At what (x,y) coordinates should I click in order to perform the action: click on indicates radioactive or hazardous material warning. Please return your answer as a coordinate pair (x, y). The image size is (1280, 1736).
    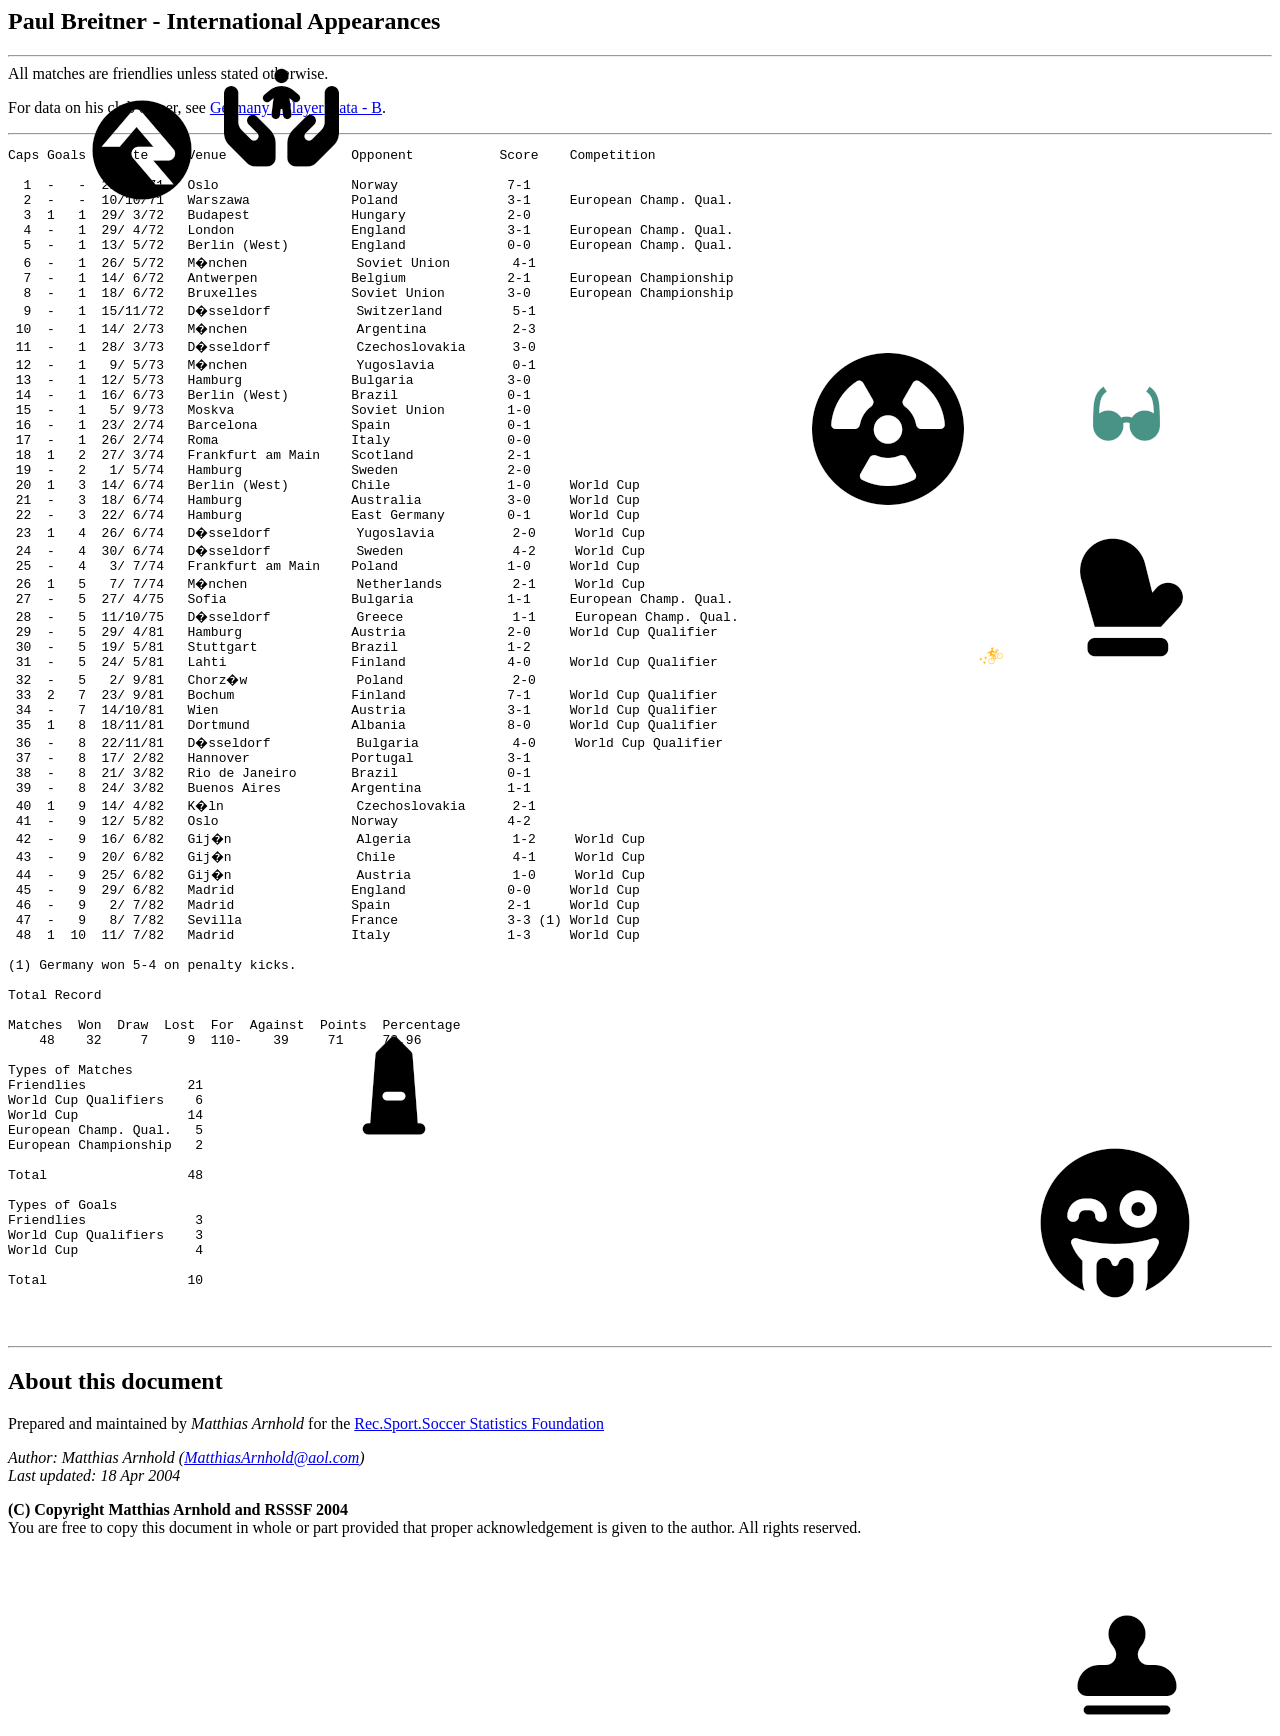
    Looking at the image, I should click on (888, 429).